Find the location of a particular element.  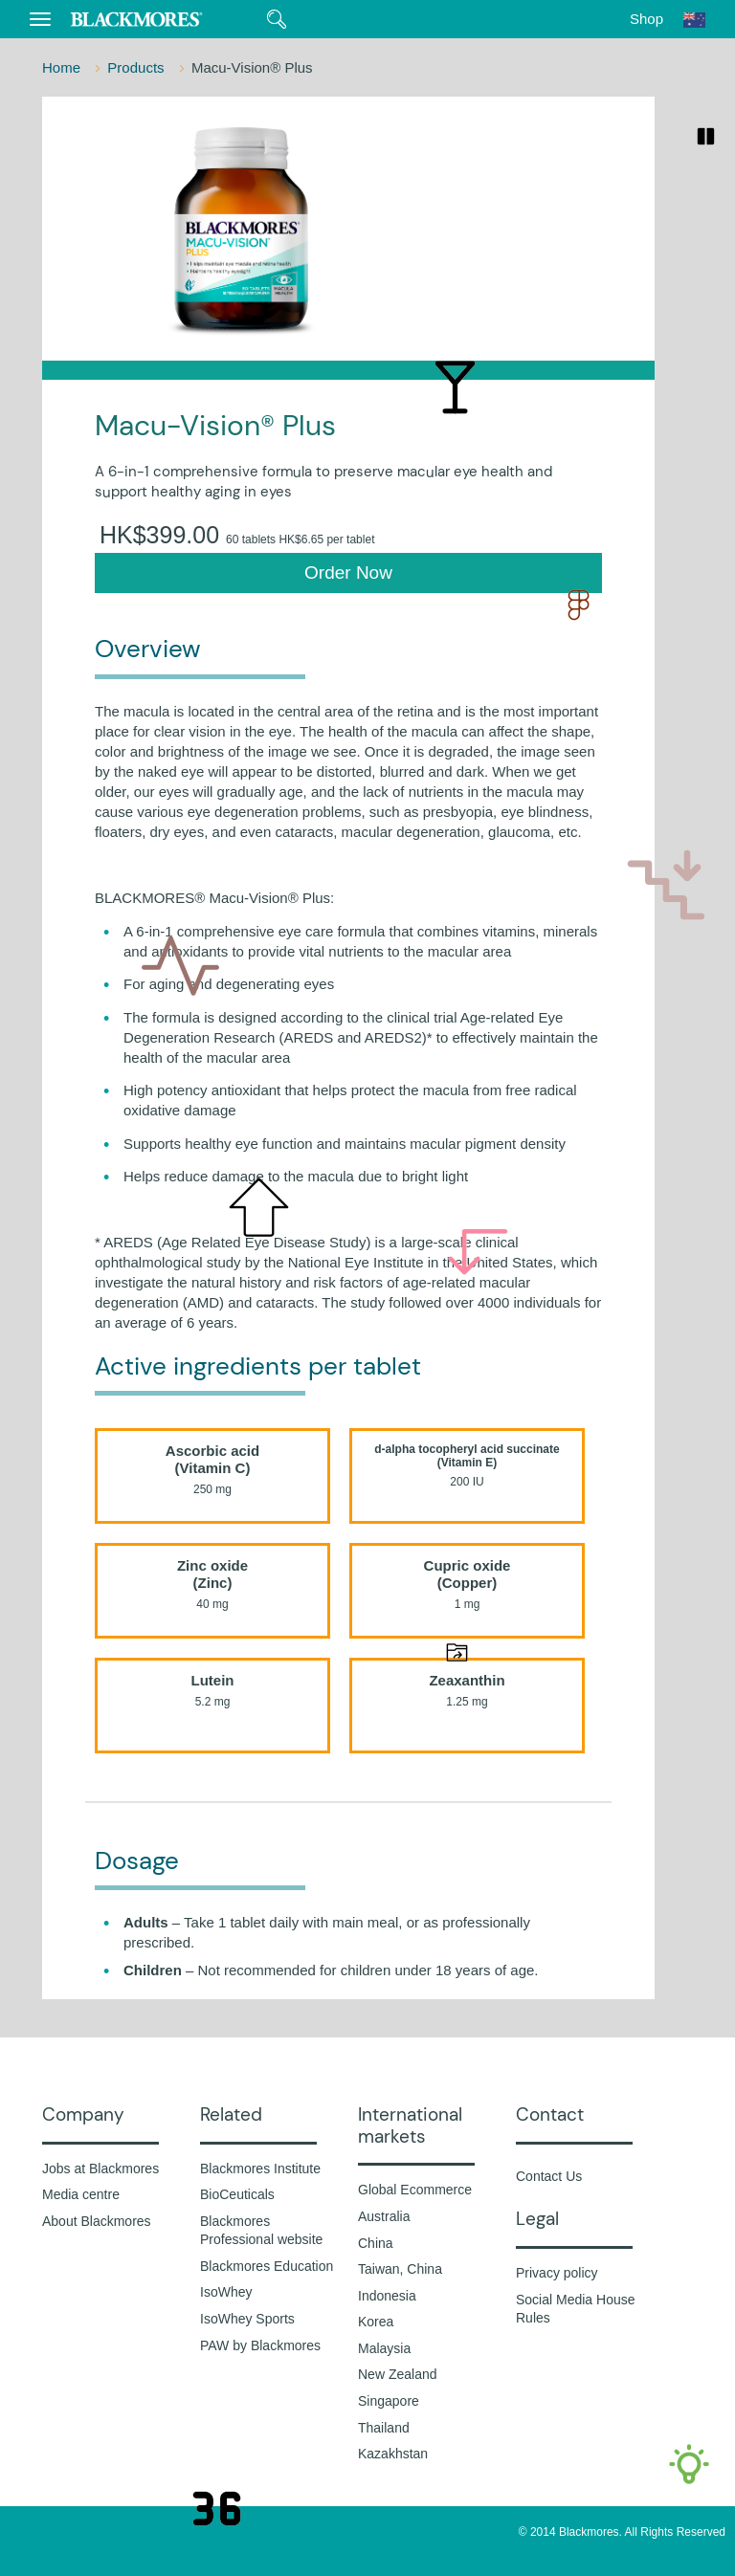

indicates item number 36 in a list or sequence is located at coordinates (216, 2508).